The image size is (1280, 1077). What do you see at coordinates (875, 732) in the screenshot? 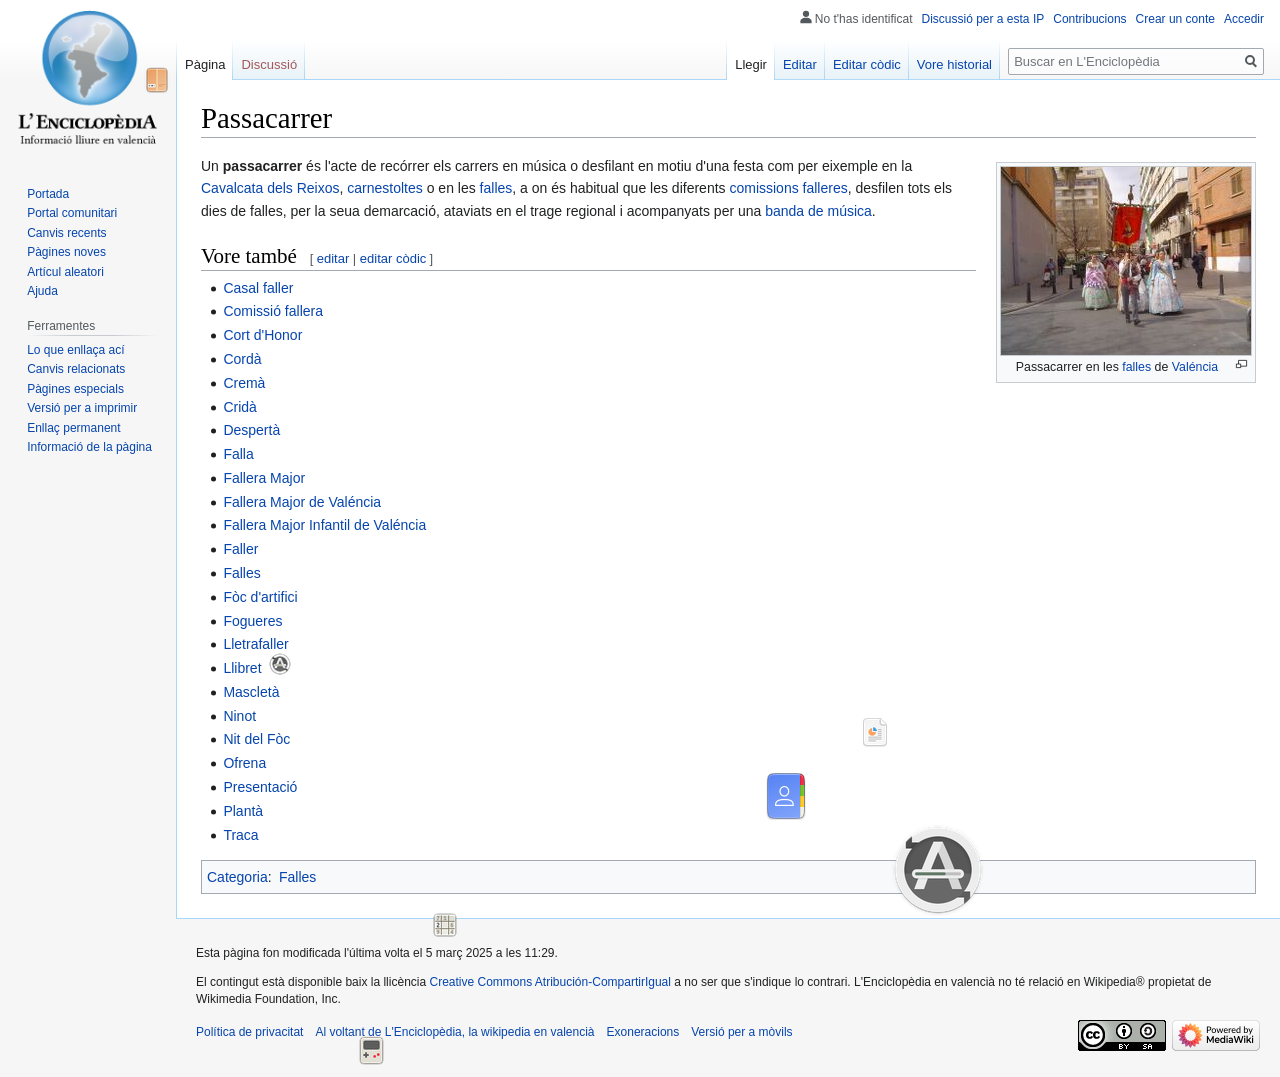
I see `open a presentation file` at bounding box center [875, 732].